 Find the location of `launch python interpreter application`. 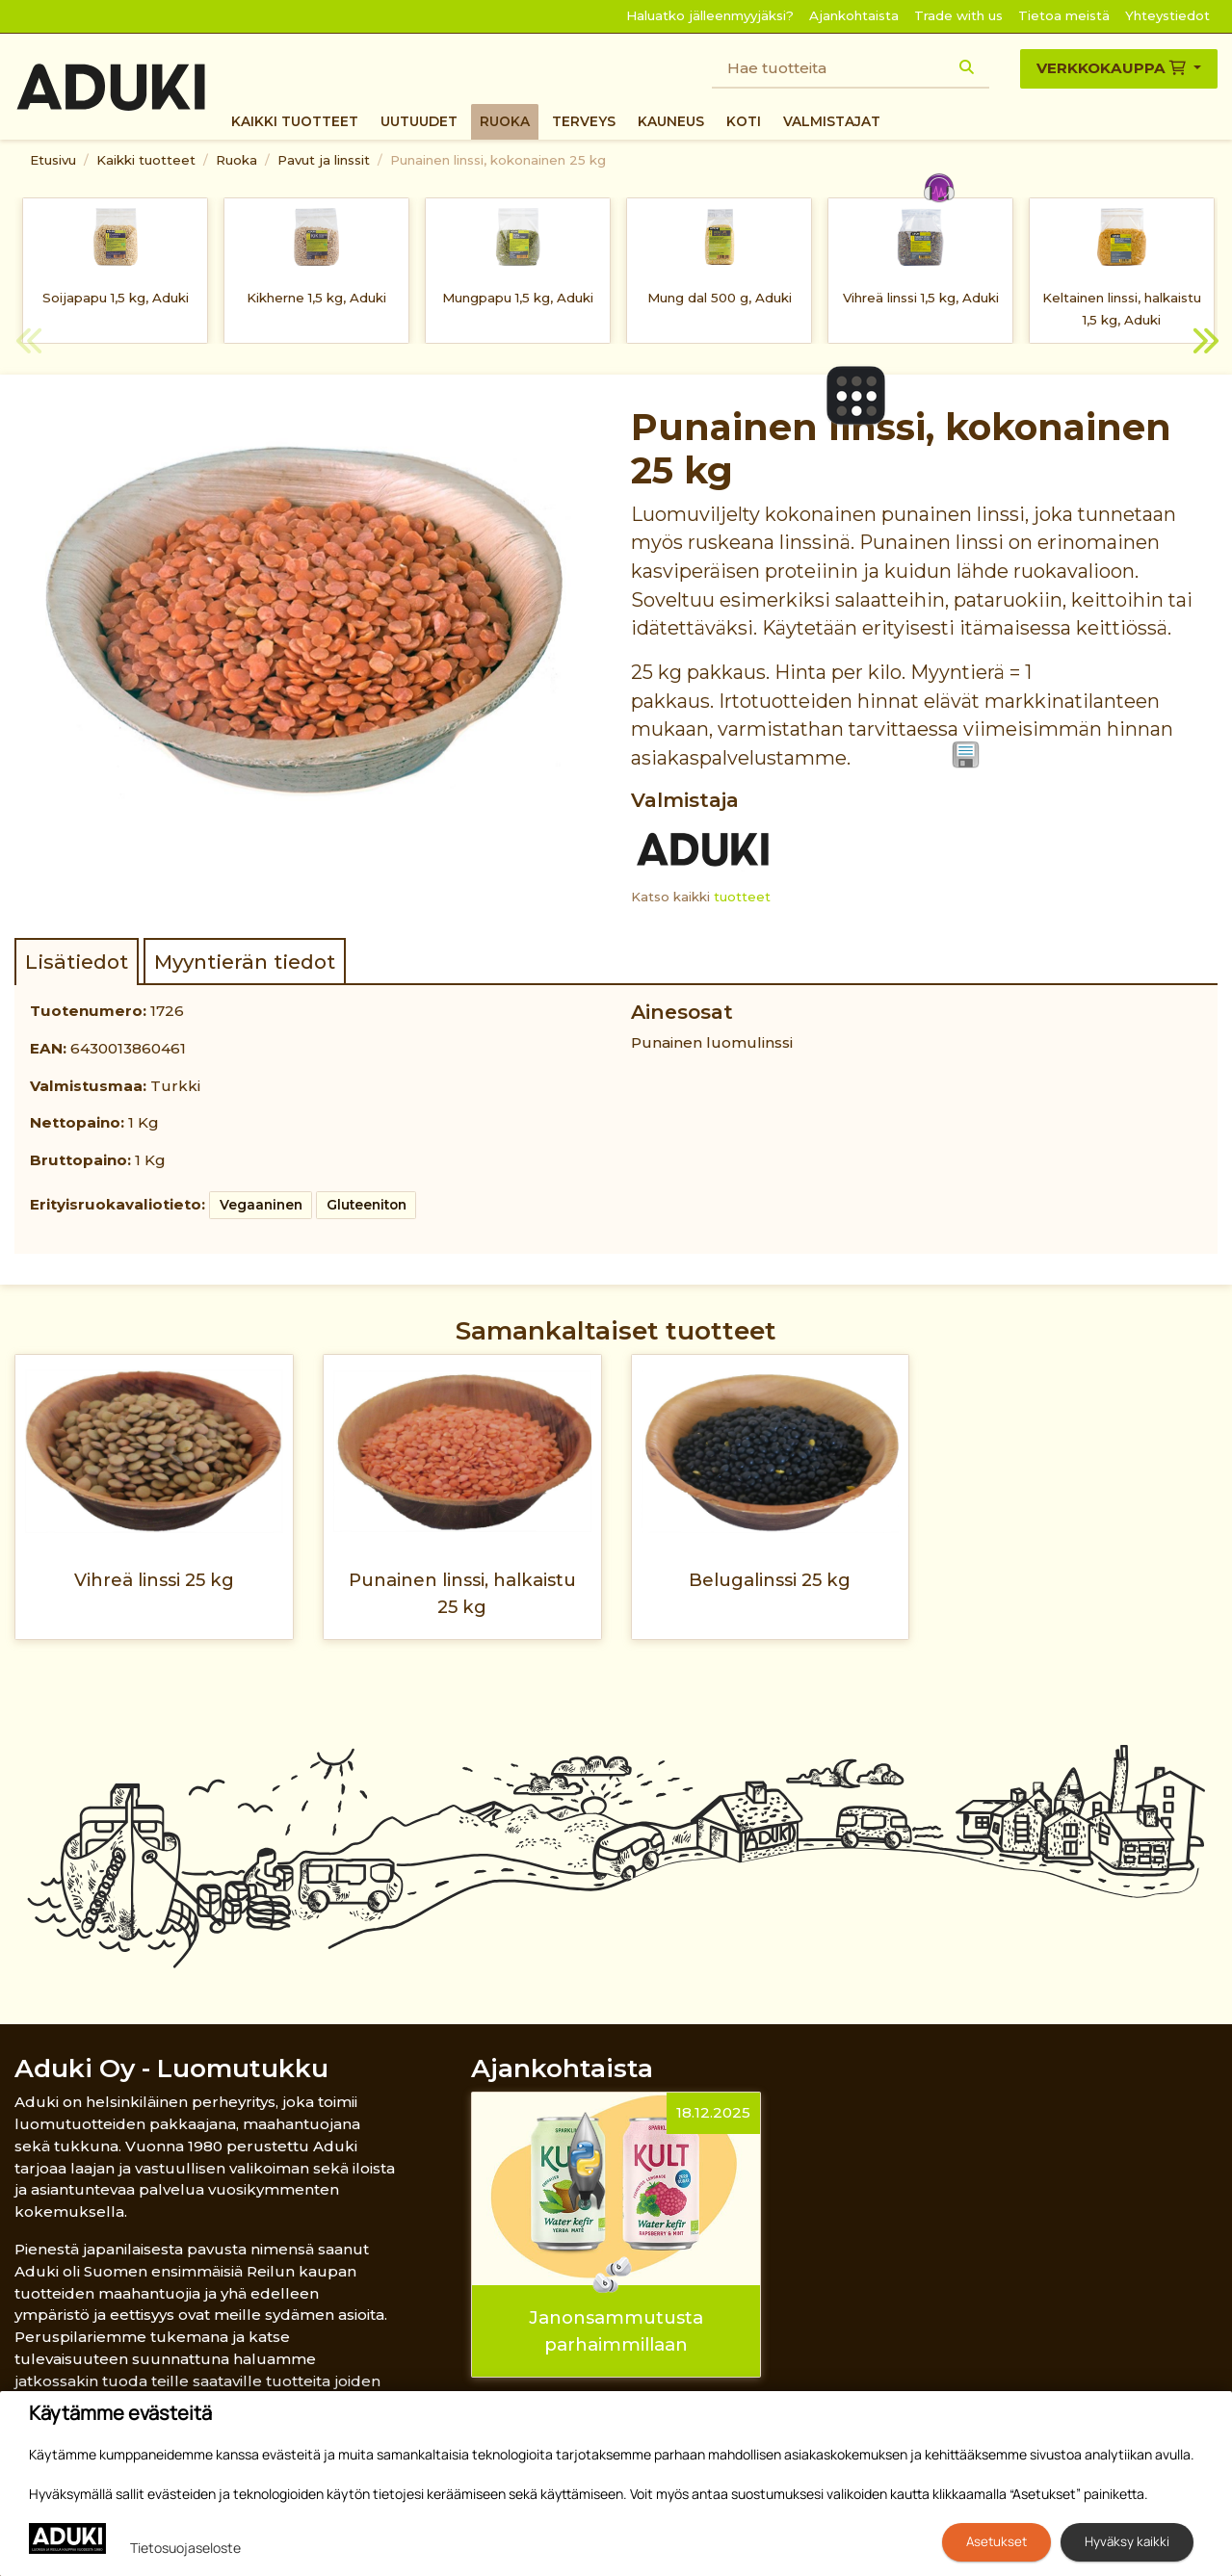

launch python interpreter application is located at coordinates (586, 2161).